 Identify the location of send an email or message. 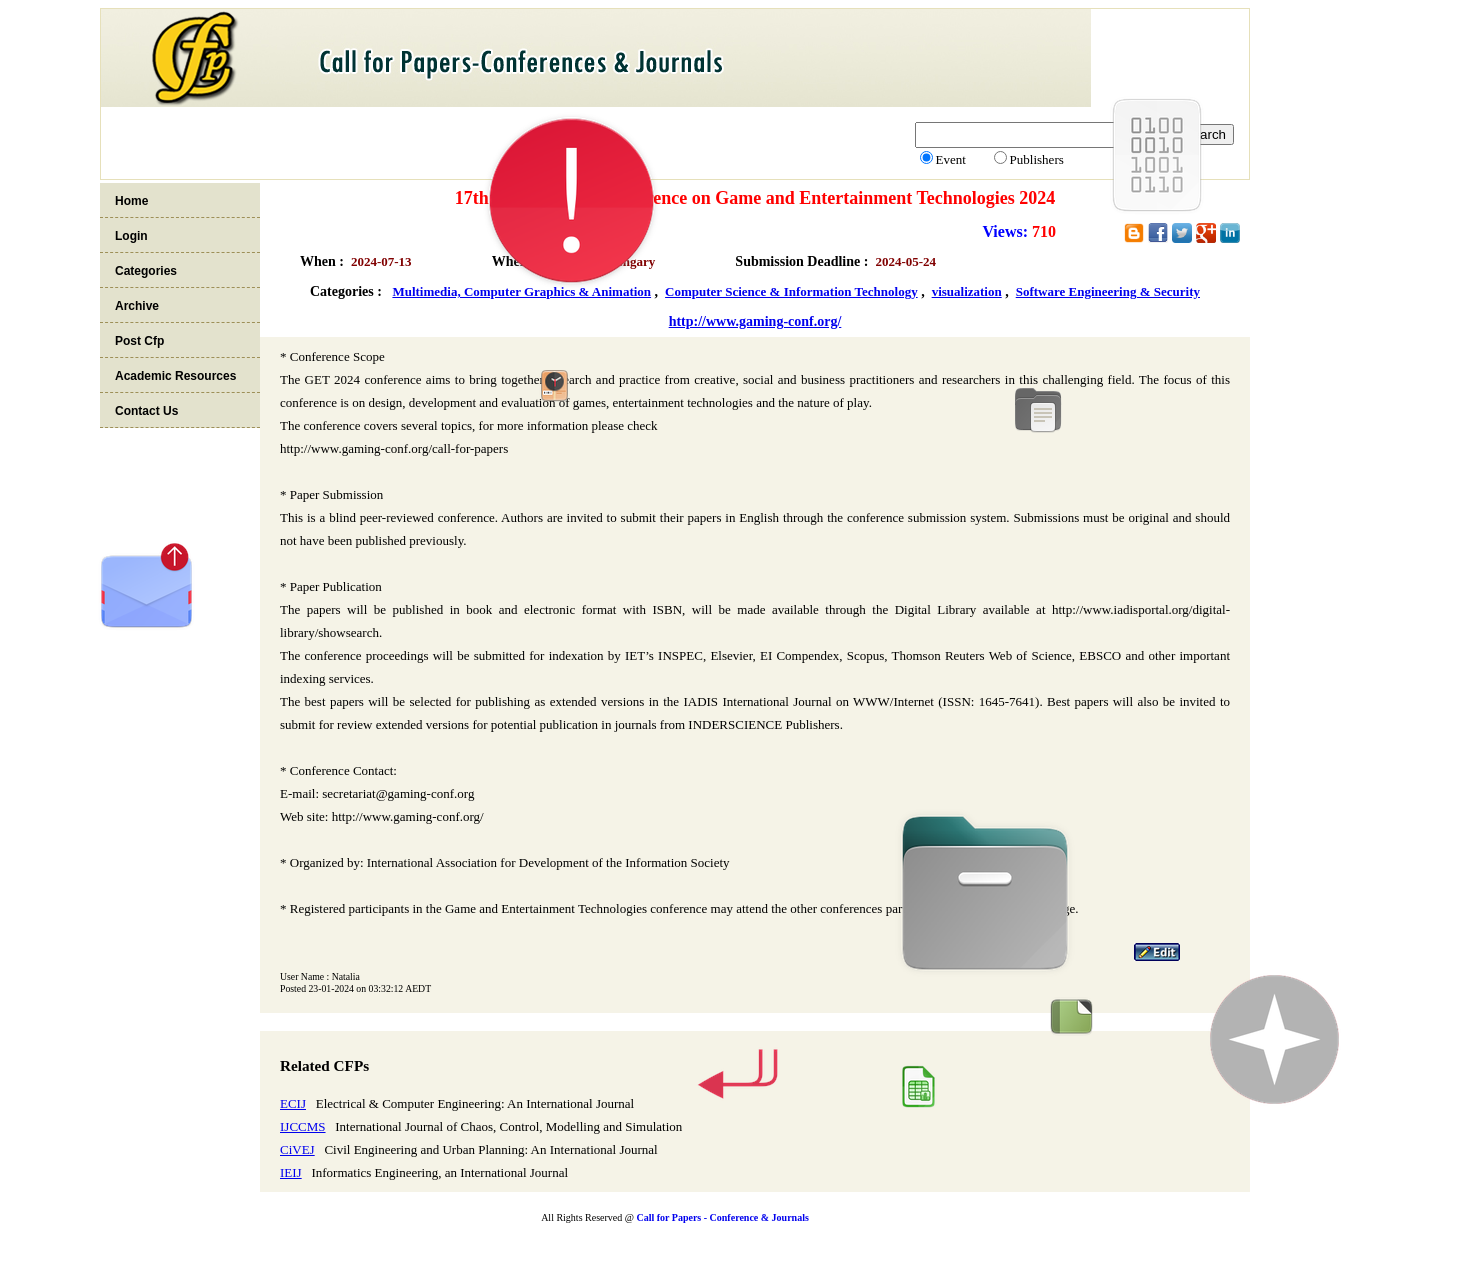
(146, 591).